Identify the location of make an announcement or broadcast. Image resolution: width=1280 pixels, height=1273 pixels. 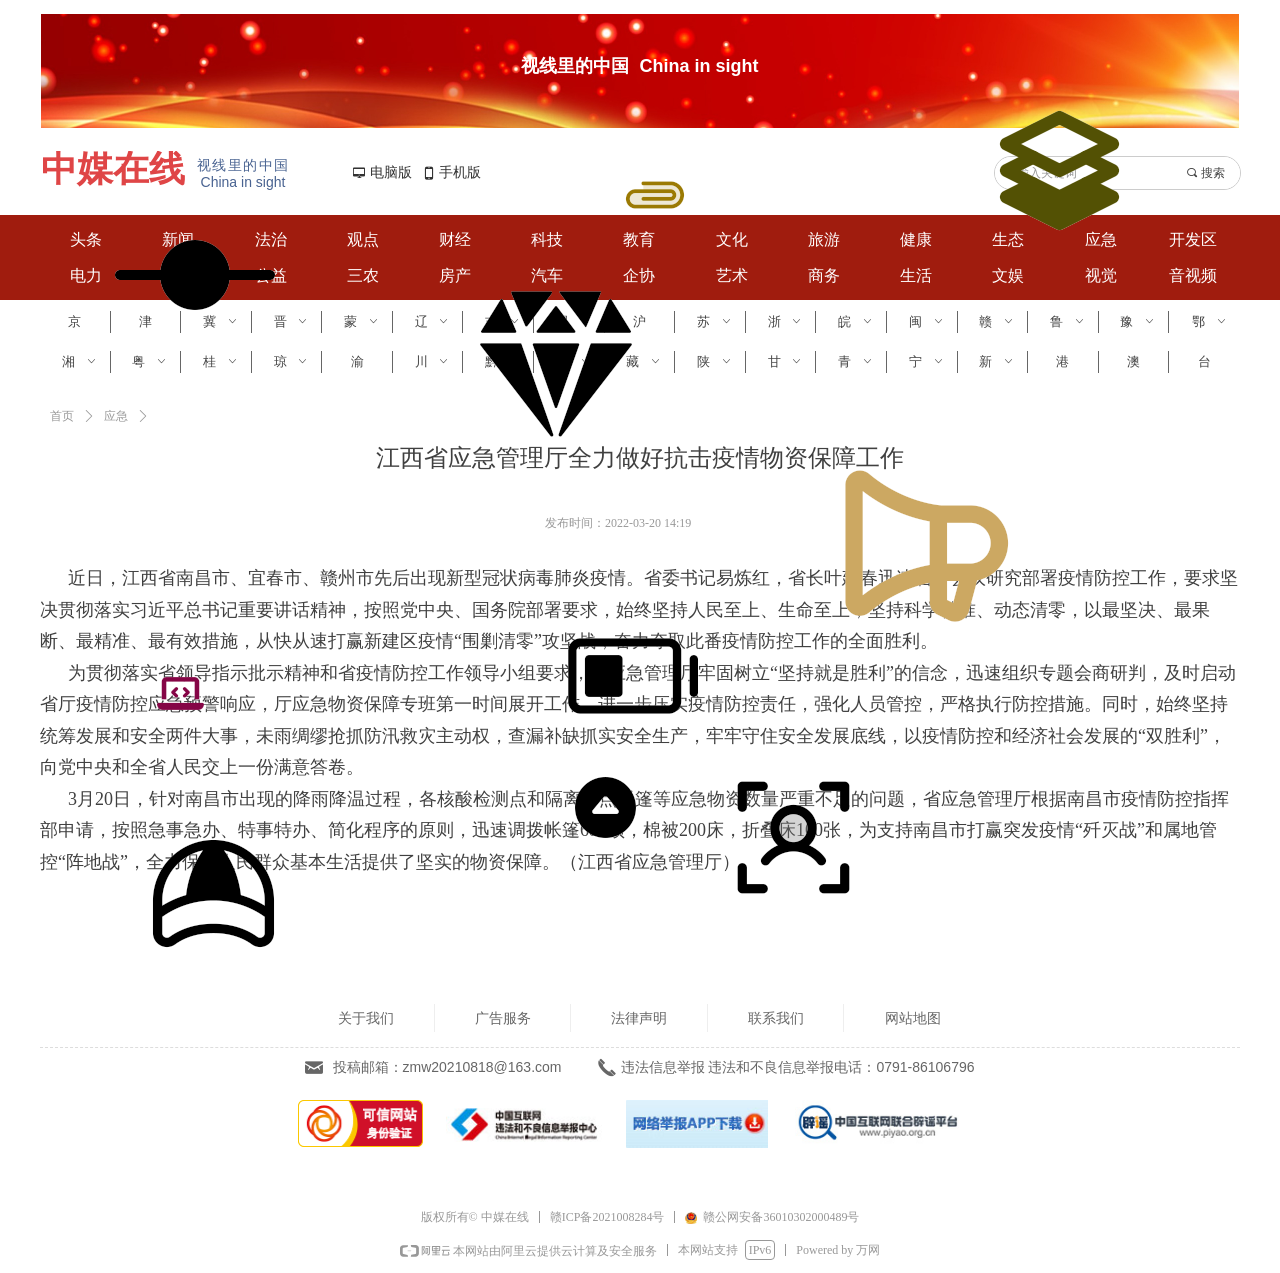
(918, 549).